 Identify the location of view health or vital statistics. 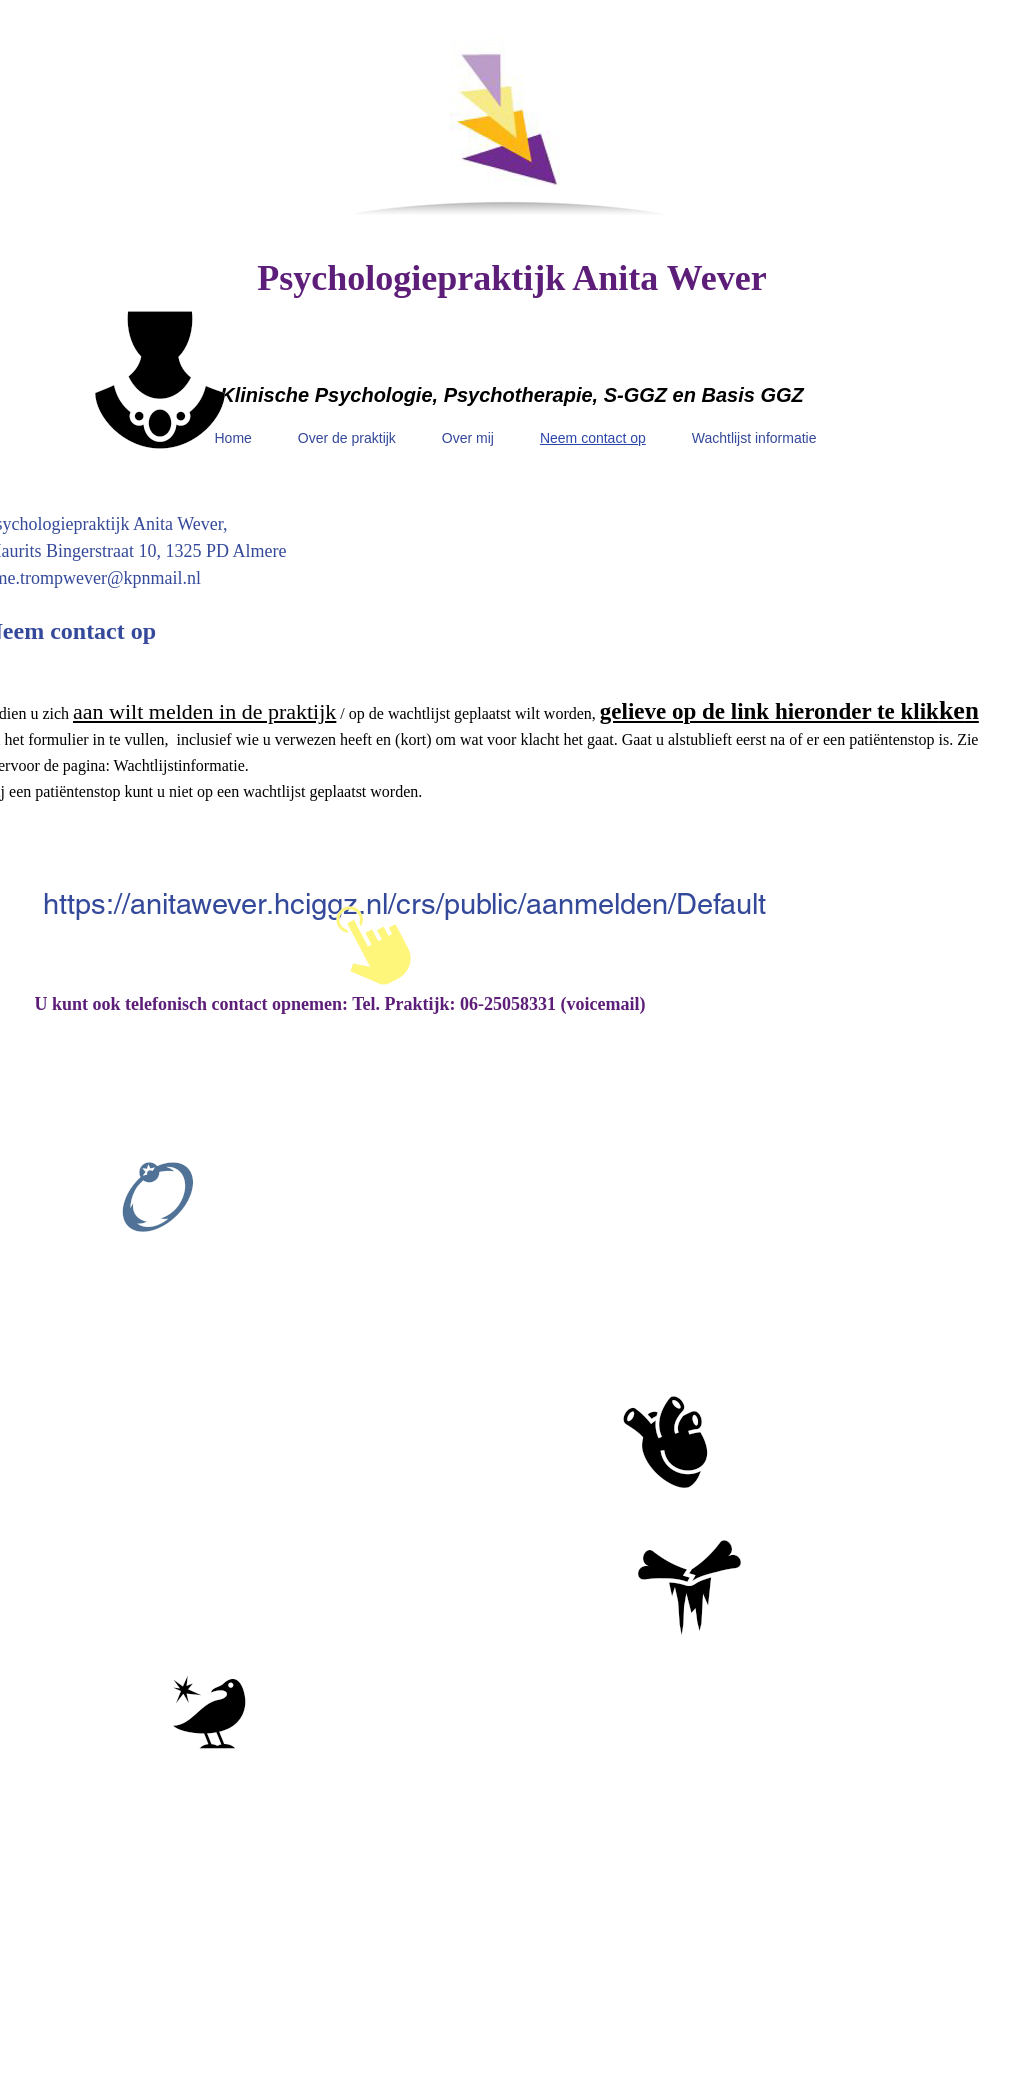
(667, 1442).